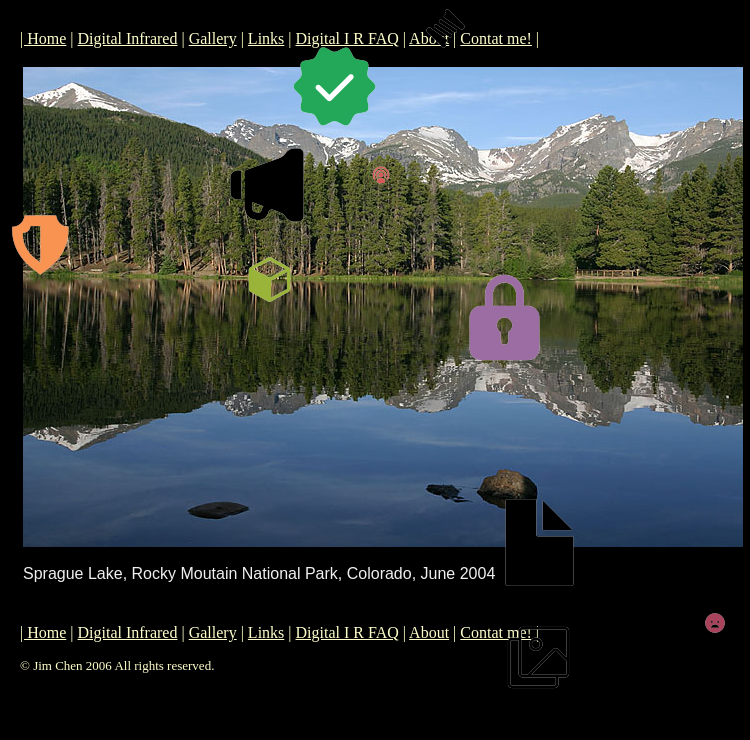 The height and width of the screenshot is (740, 750). I want to click on view 3D model or object, so click(269, 279).